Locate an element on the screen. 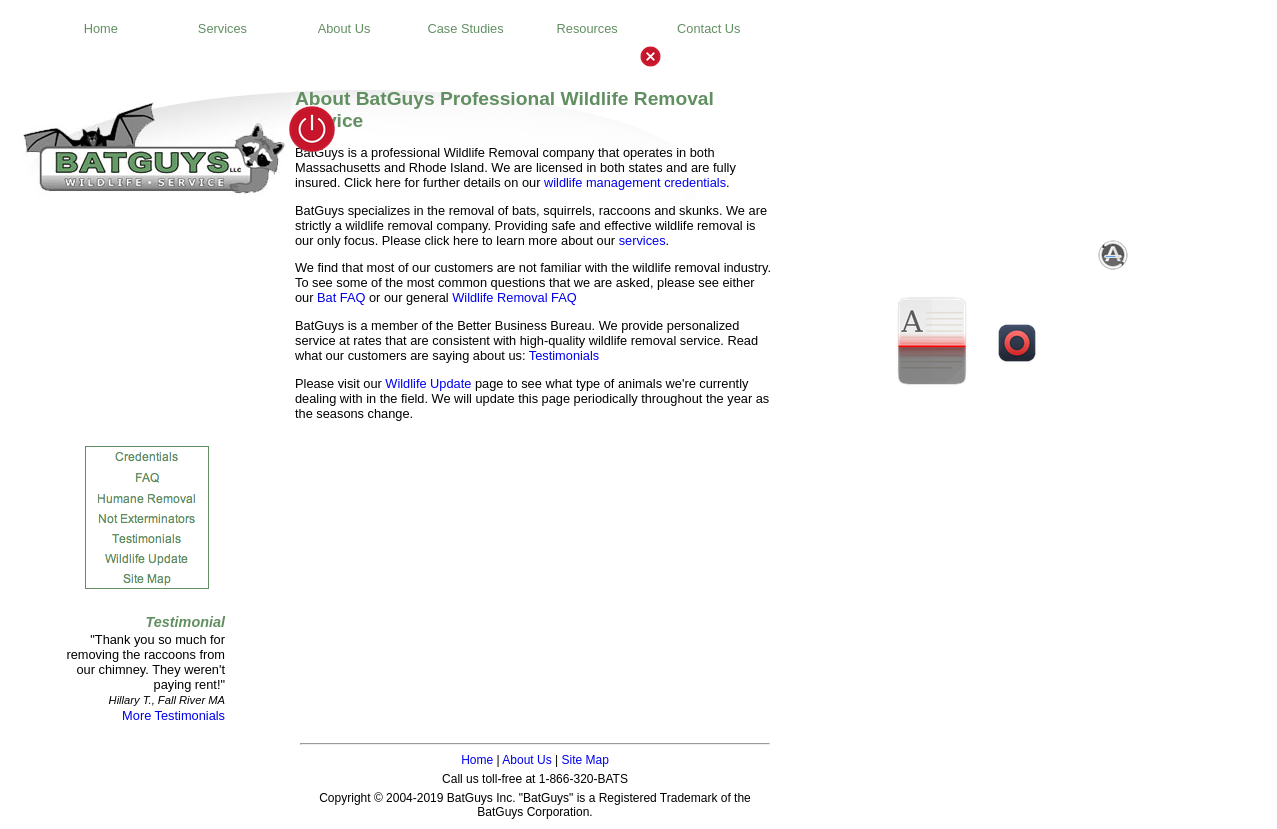 This screenshot has width=1277, height=829. open the software update application is located at coordinates (1113, 255).